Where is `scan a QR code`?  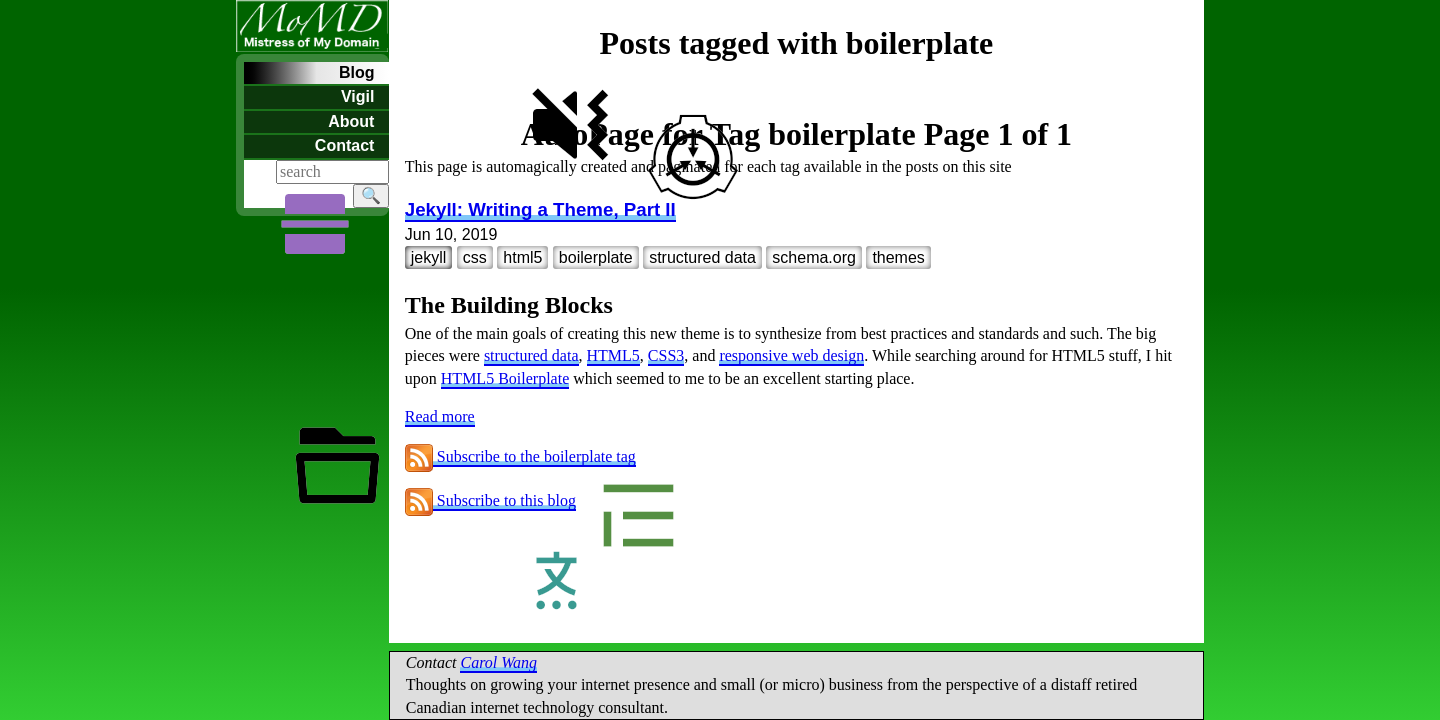 scan a QR code is located at coordinates (315, 224).